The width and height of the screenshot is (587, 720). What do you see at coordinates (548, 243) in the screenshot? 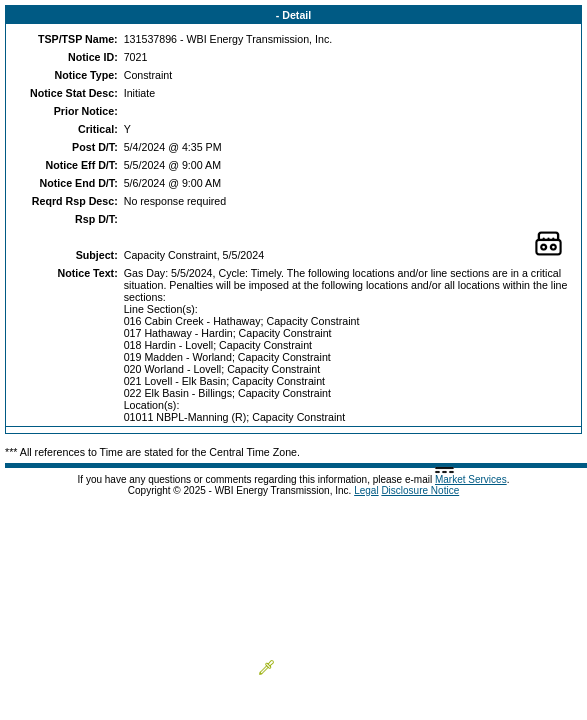
I see `play music or audio` at bounding box center [548, 243].